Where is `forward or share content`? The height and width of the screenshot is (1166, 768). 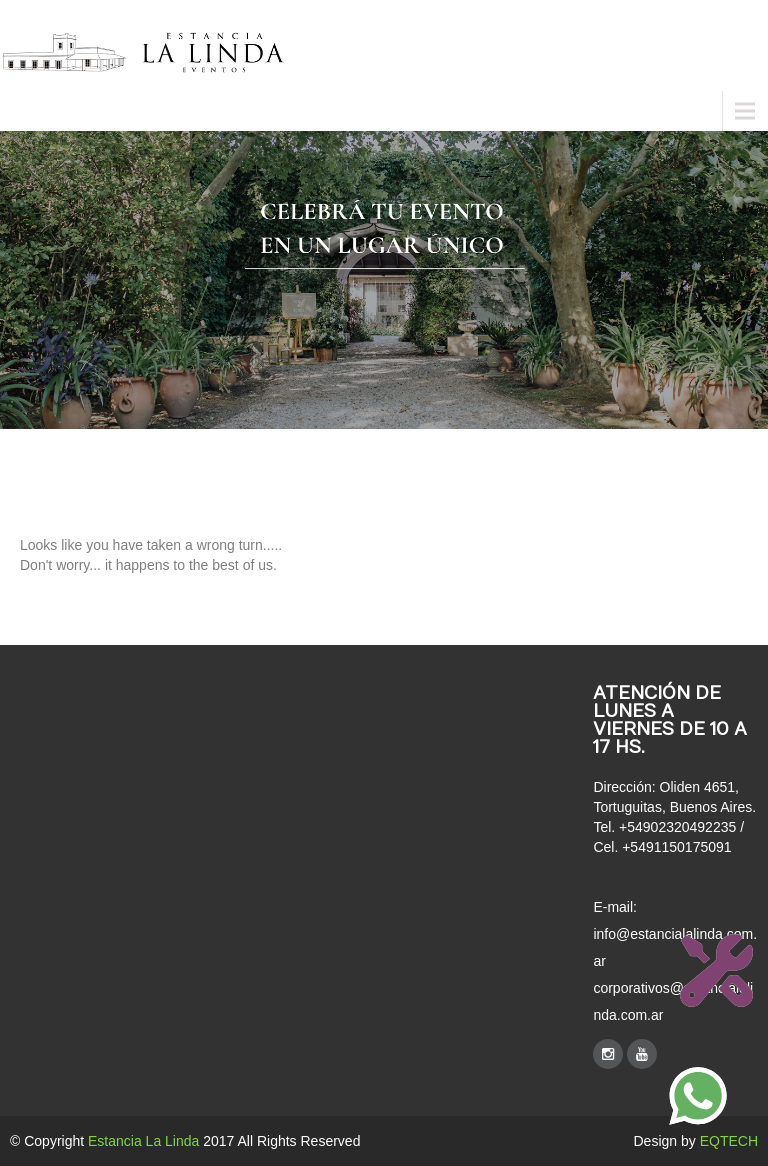
forward or share content is located at coordinates (485, 179).